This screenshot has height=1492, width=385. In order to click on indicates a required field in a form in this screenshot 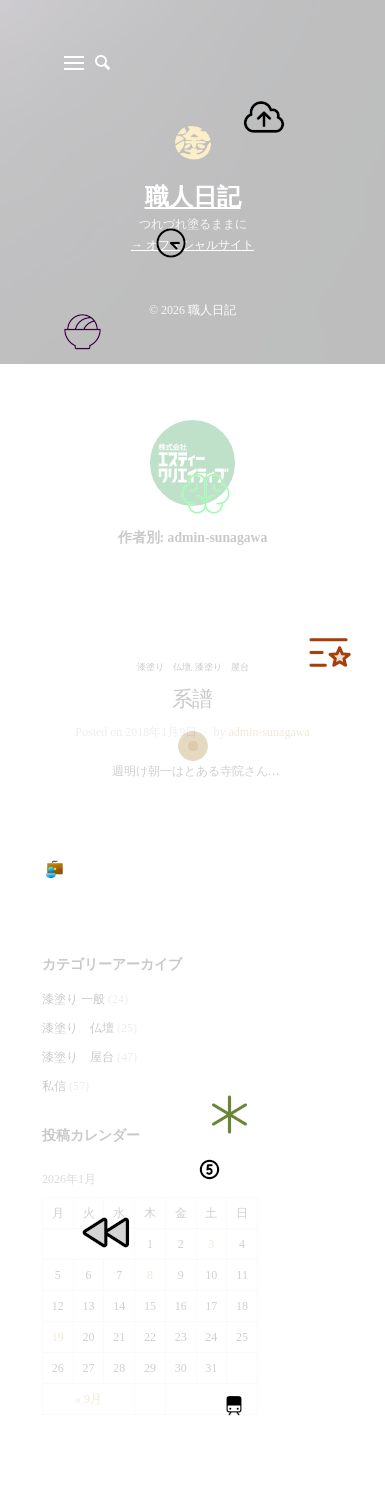, I will do `click(229, 1114)`.